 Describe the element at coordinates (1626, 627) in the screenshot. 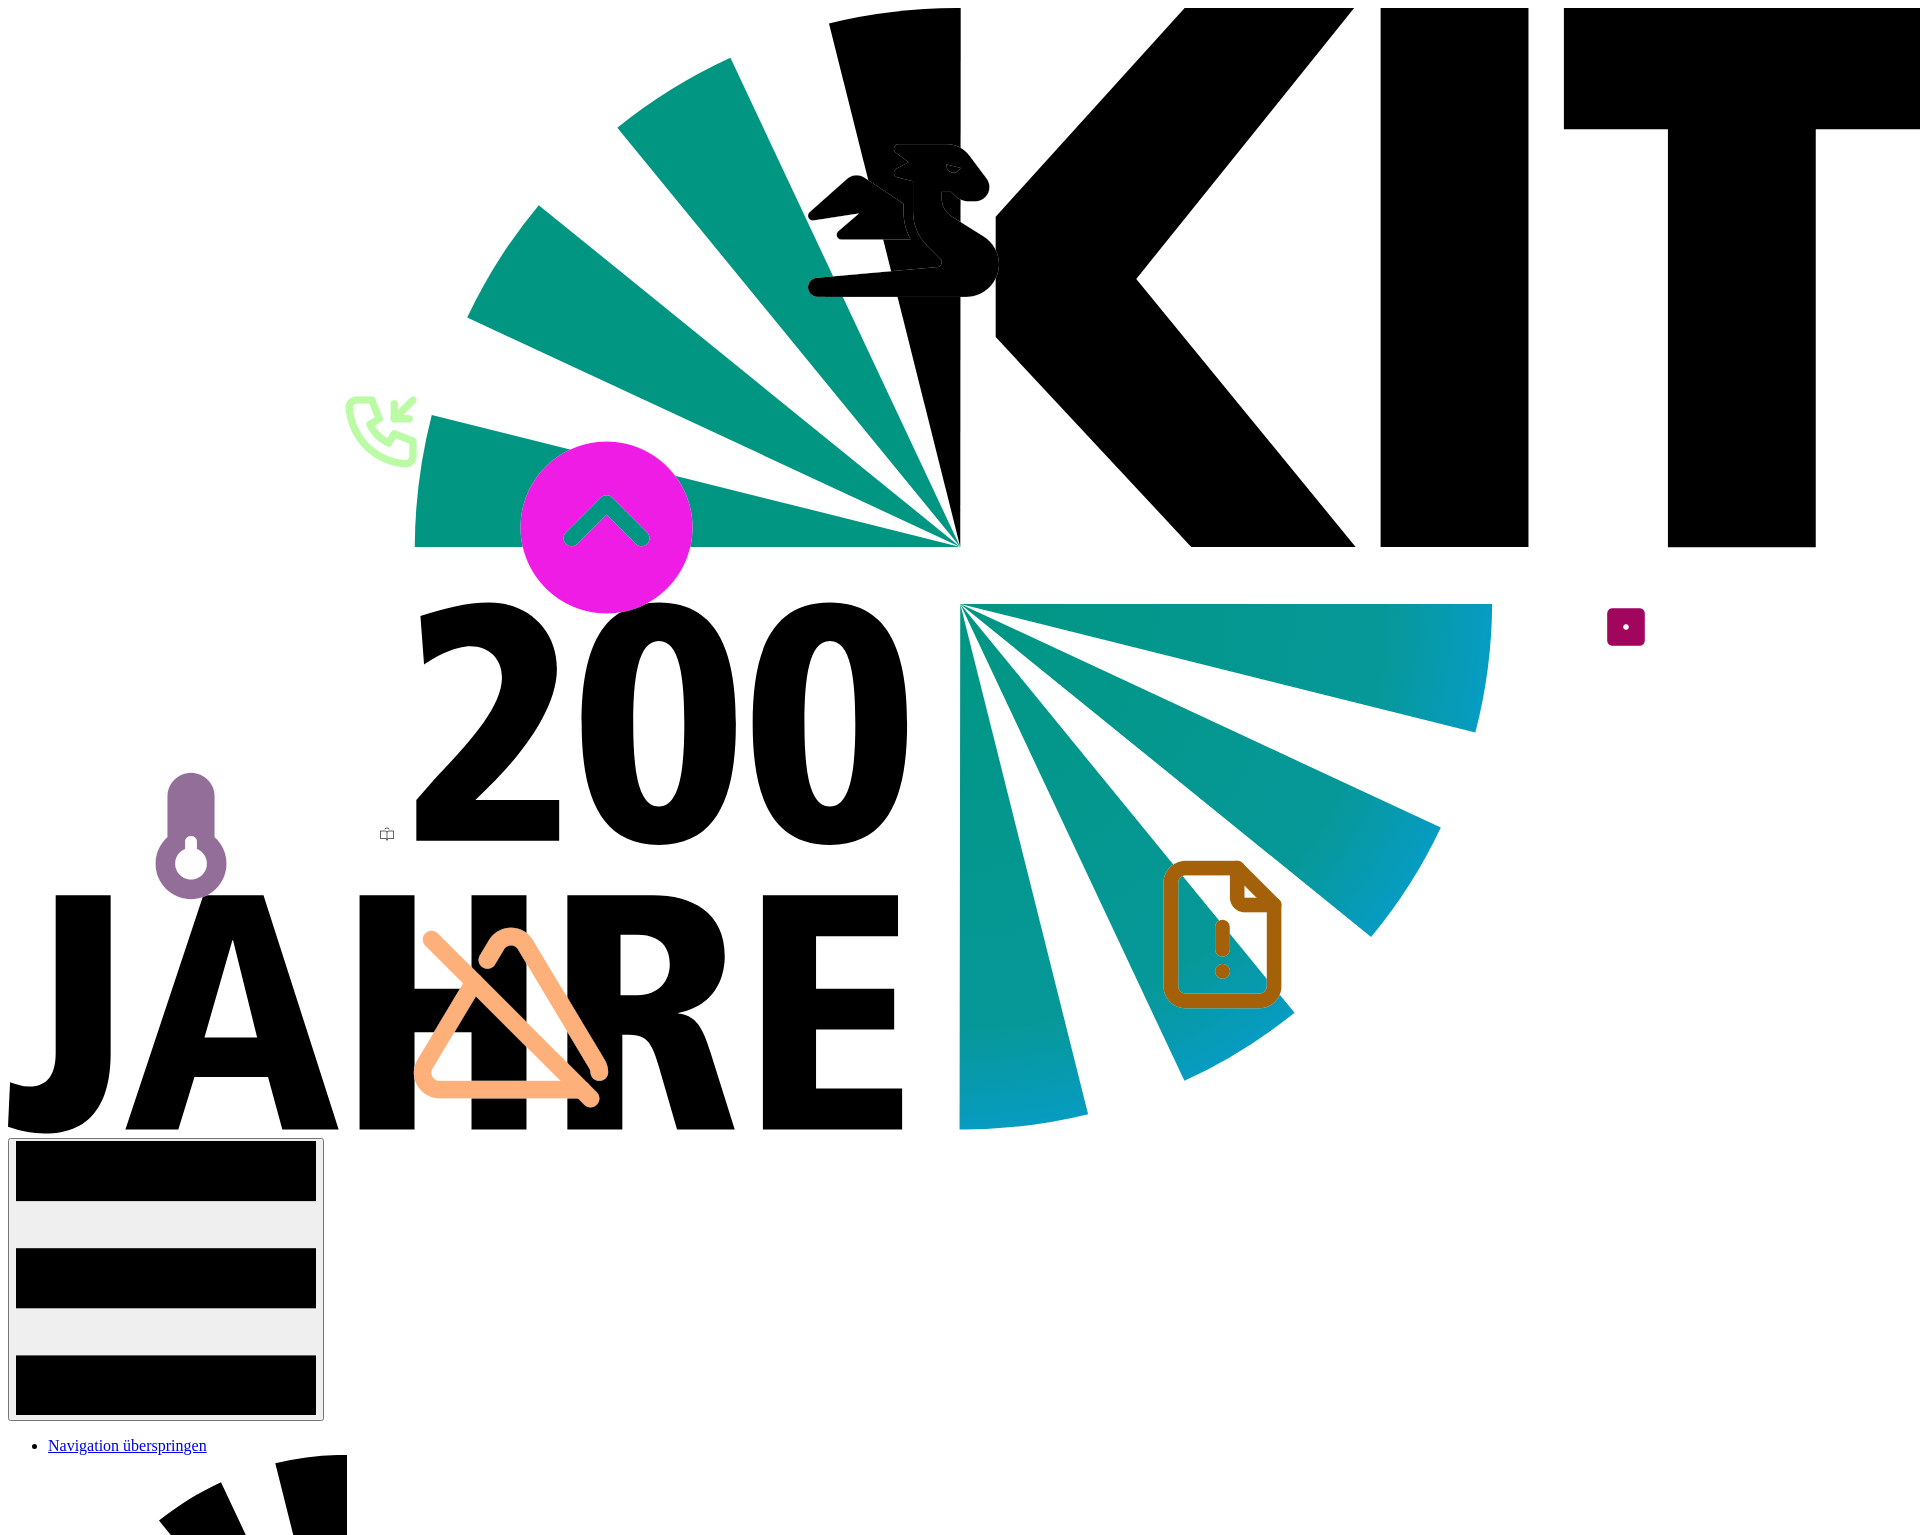

I see `indicates a value of one in a dice or random number game` at that location.